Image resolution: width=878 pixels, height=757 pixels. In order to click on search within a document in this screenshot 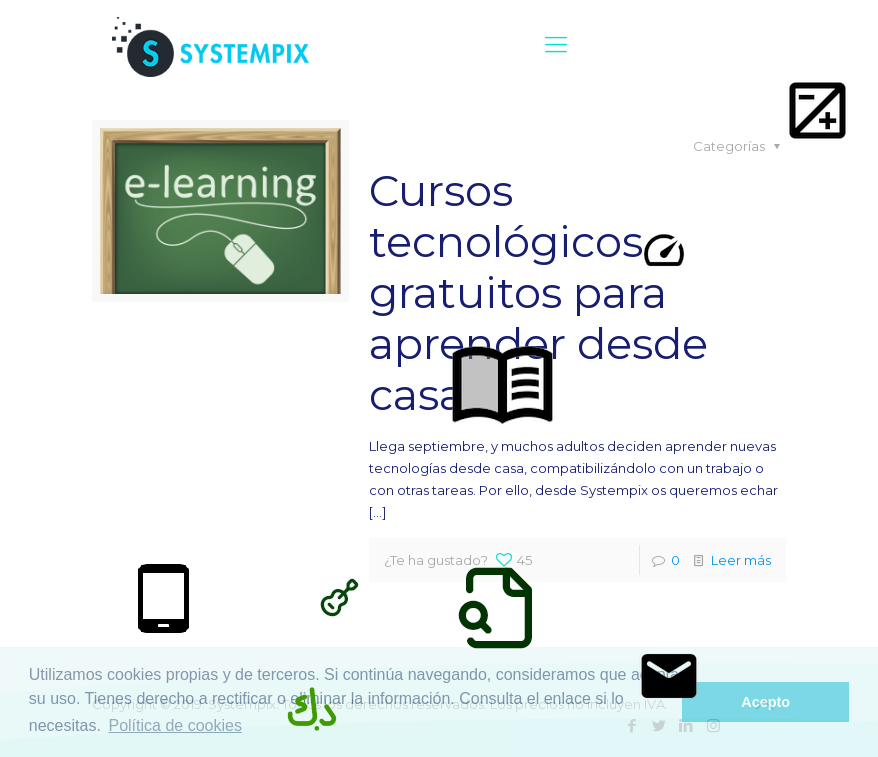, I will do `click(499, 608)`.